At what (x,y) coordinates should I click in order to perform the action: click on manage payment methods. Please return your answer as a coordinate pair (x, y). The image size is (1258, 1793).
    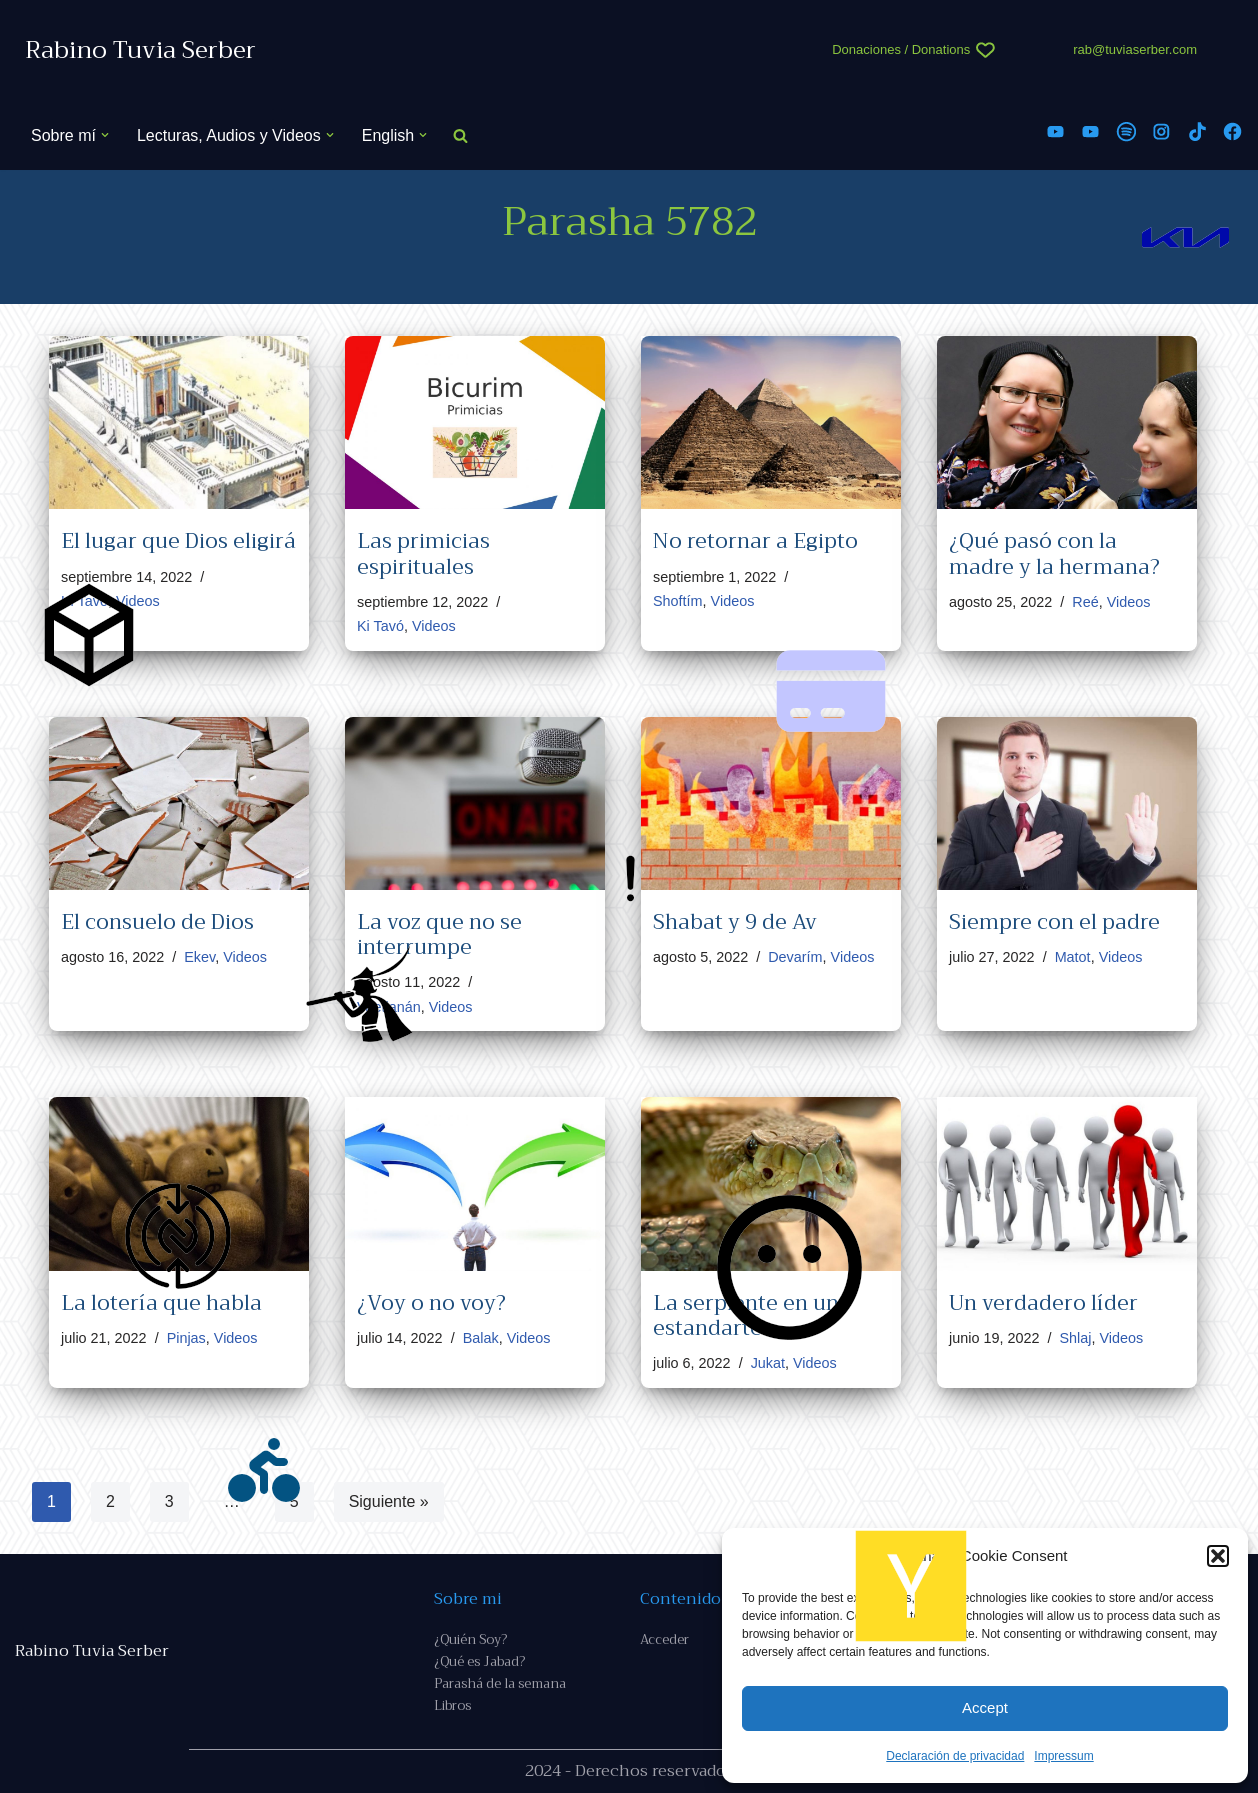
    Looking at the image, I should click on (831, 691).